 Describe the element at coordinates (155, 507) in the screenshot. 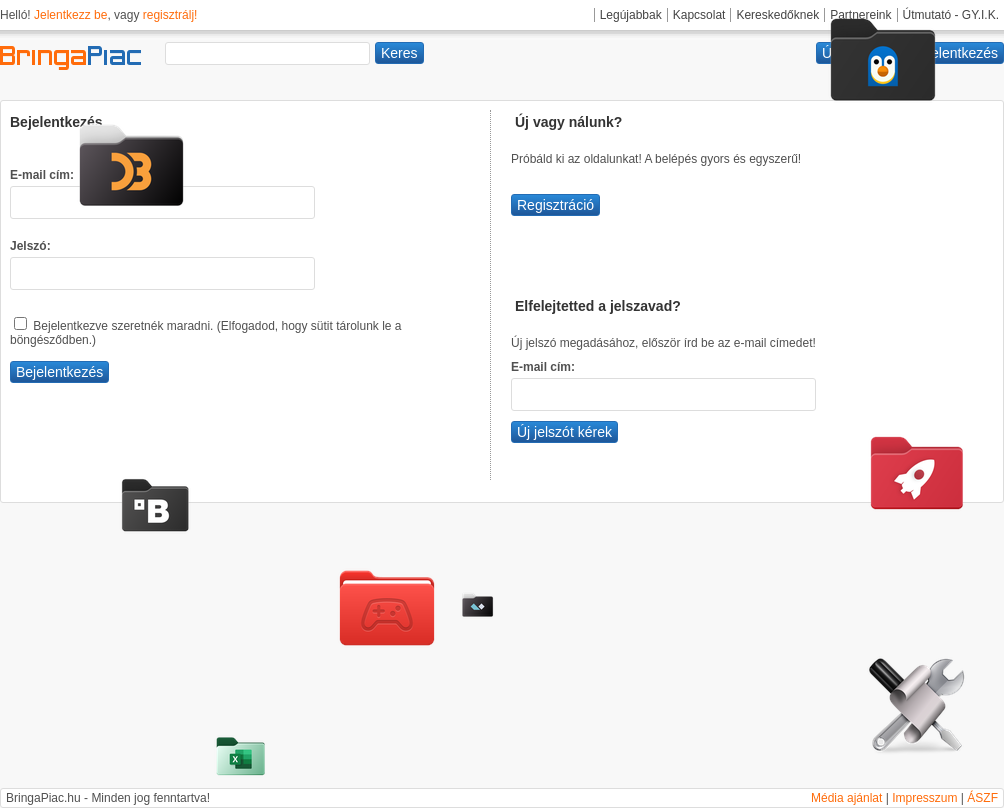

I see `open bethesda.net game files folder` at that location.